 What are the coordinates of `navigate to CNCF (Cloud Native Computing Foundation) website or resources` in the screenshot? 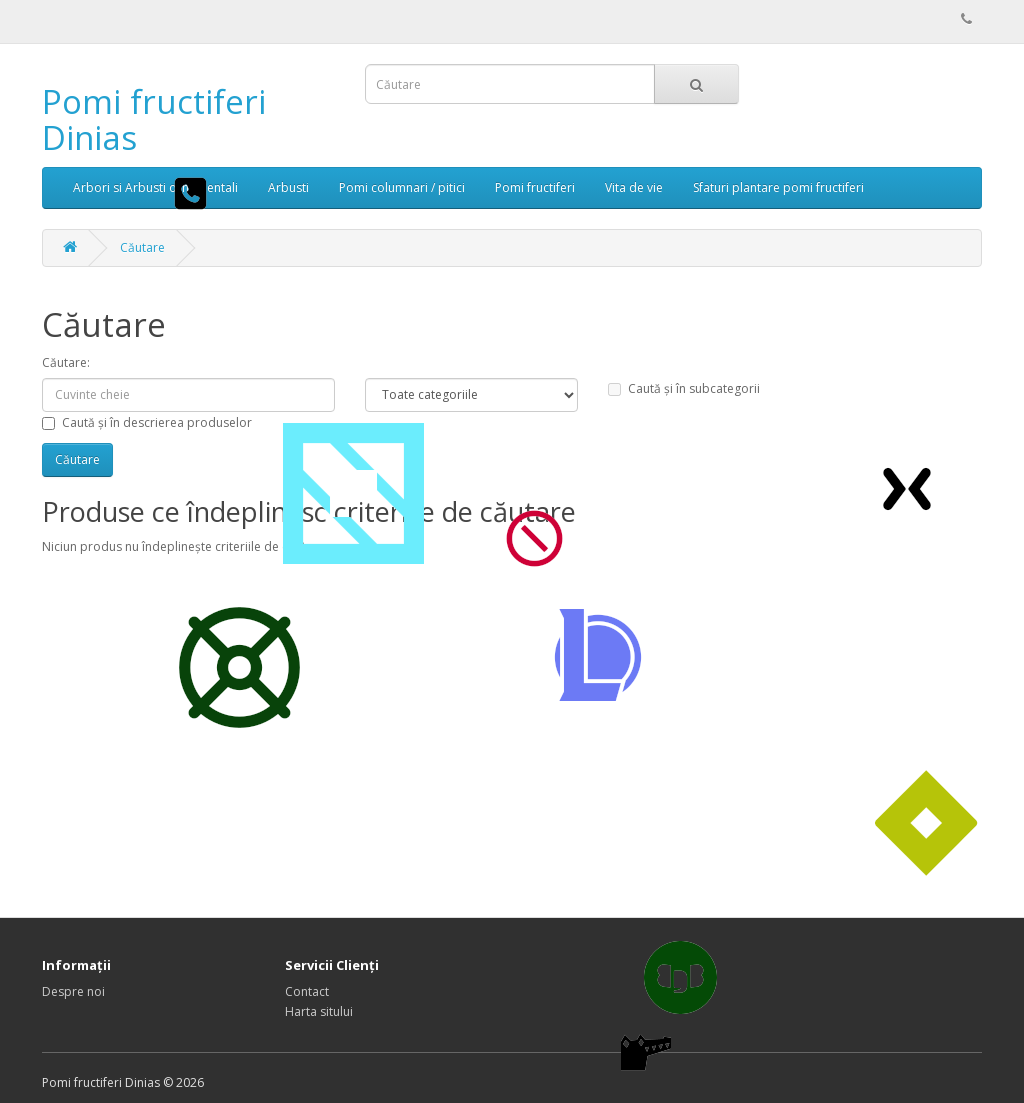 It's located at (353, 493).